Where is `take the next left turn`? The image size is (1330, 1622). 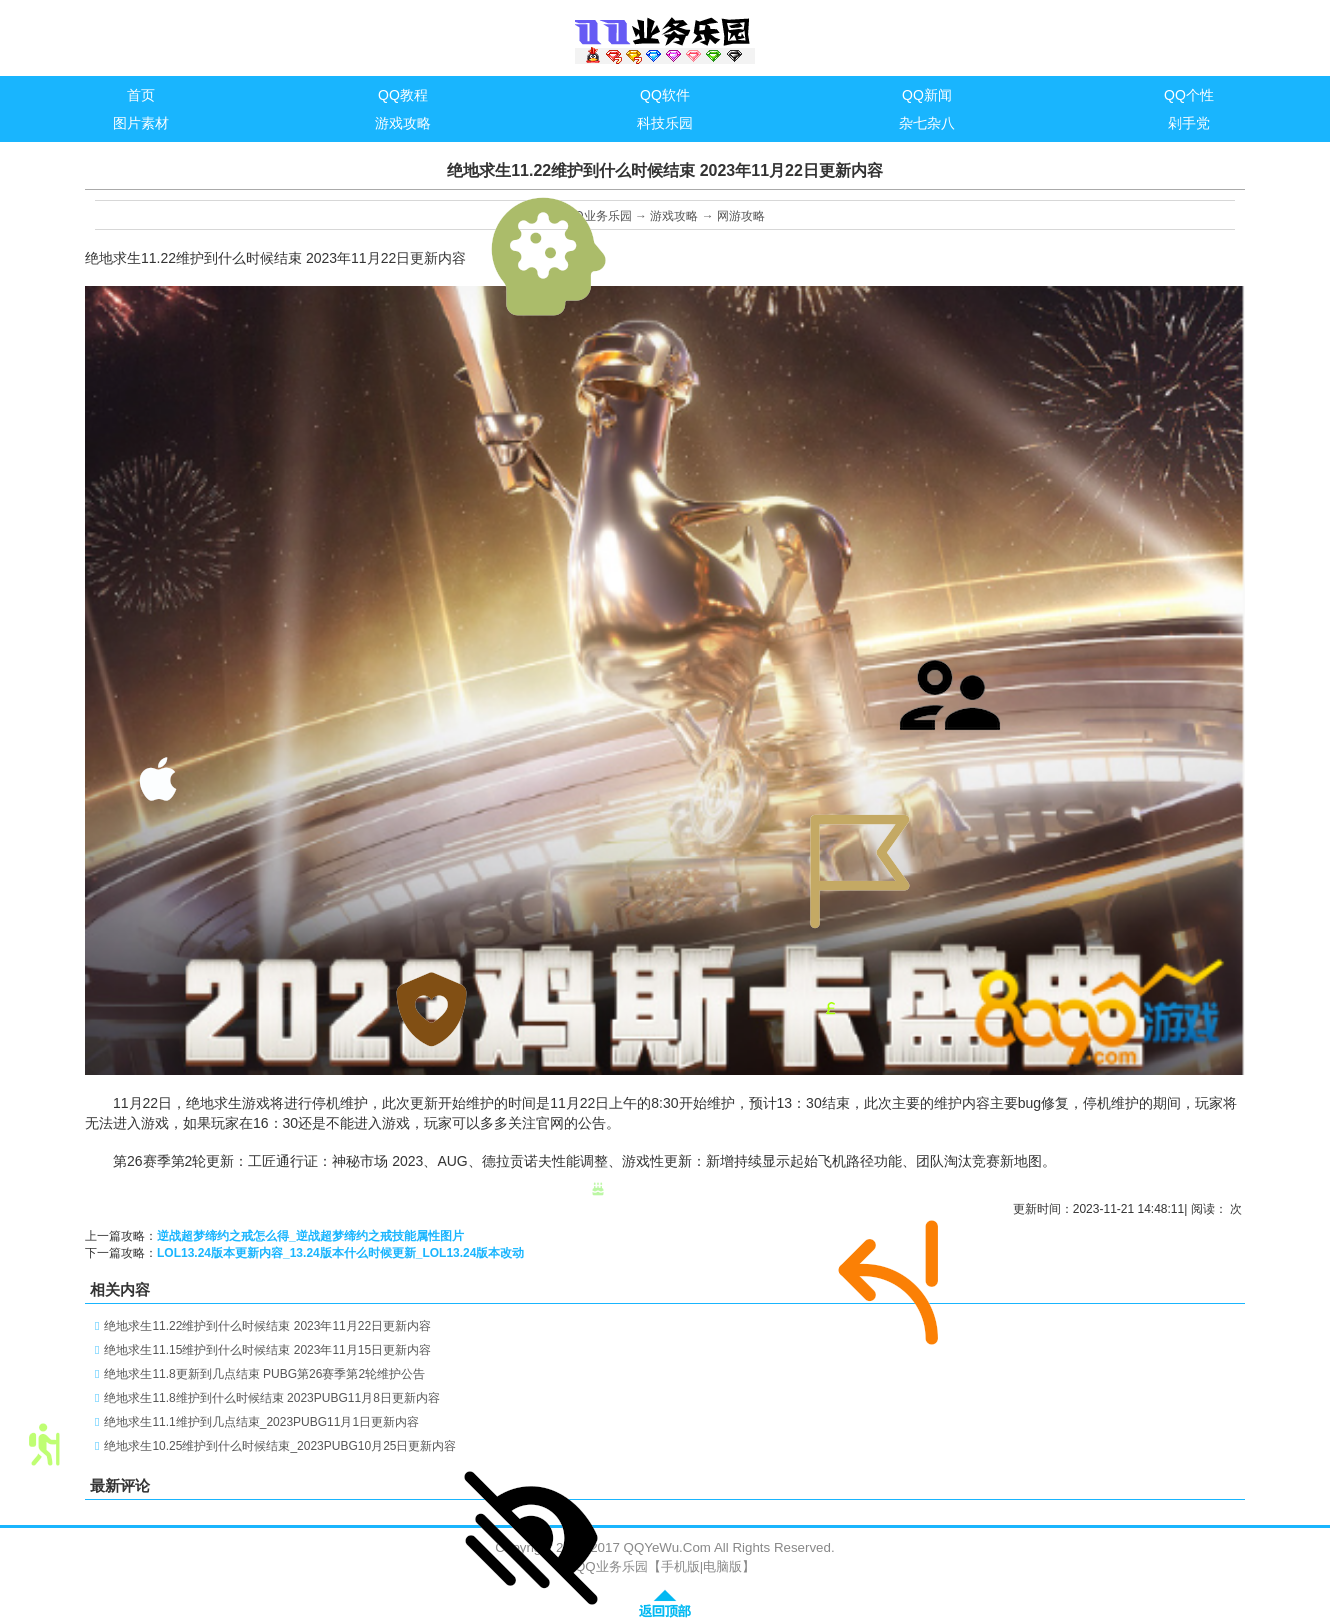
take the next left turn is located at coordinates (894, 1282).